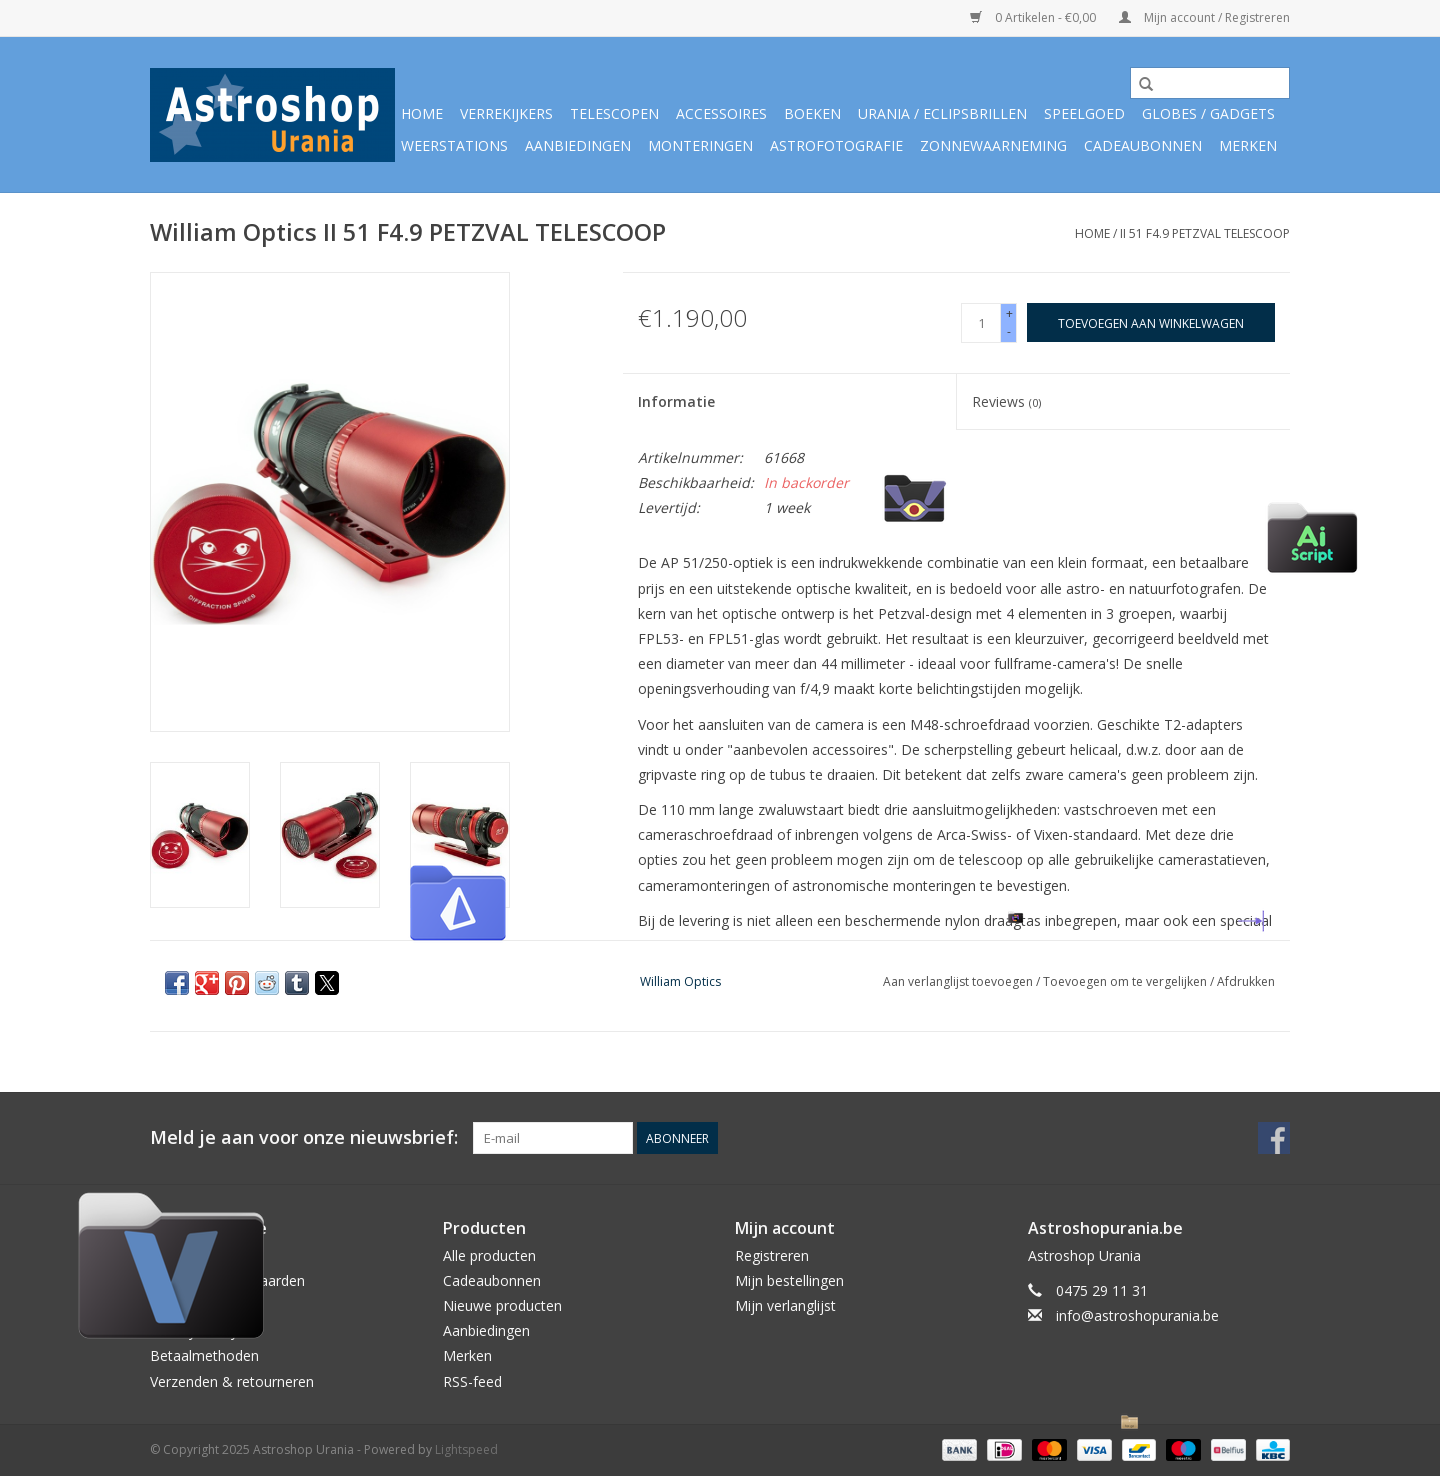  Describe the element at coordinates (1251, 921) in the screenshot. I see `skip to the last item in a list or queue` at that location.